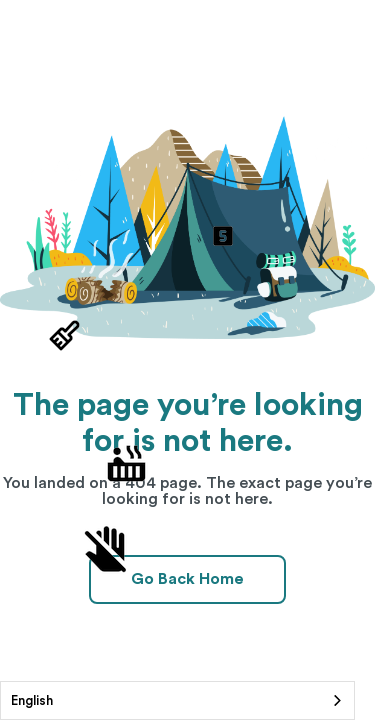  Describe the element at coordinates (223, 236) in the screenshot. I see `select image filter or effect number 5` at that location.